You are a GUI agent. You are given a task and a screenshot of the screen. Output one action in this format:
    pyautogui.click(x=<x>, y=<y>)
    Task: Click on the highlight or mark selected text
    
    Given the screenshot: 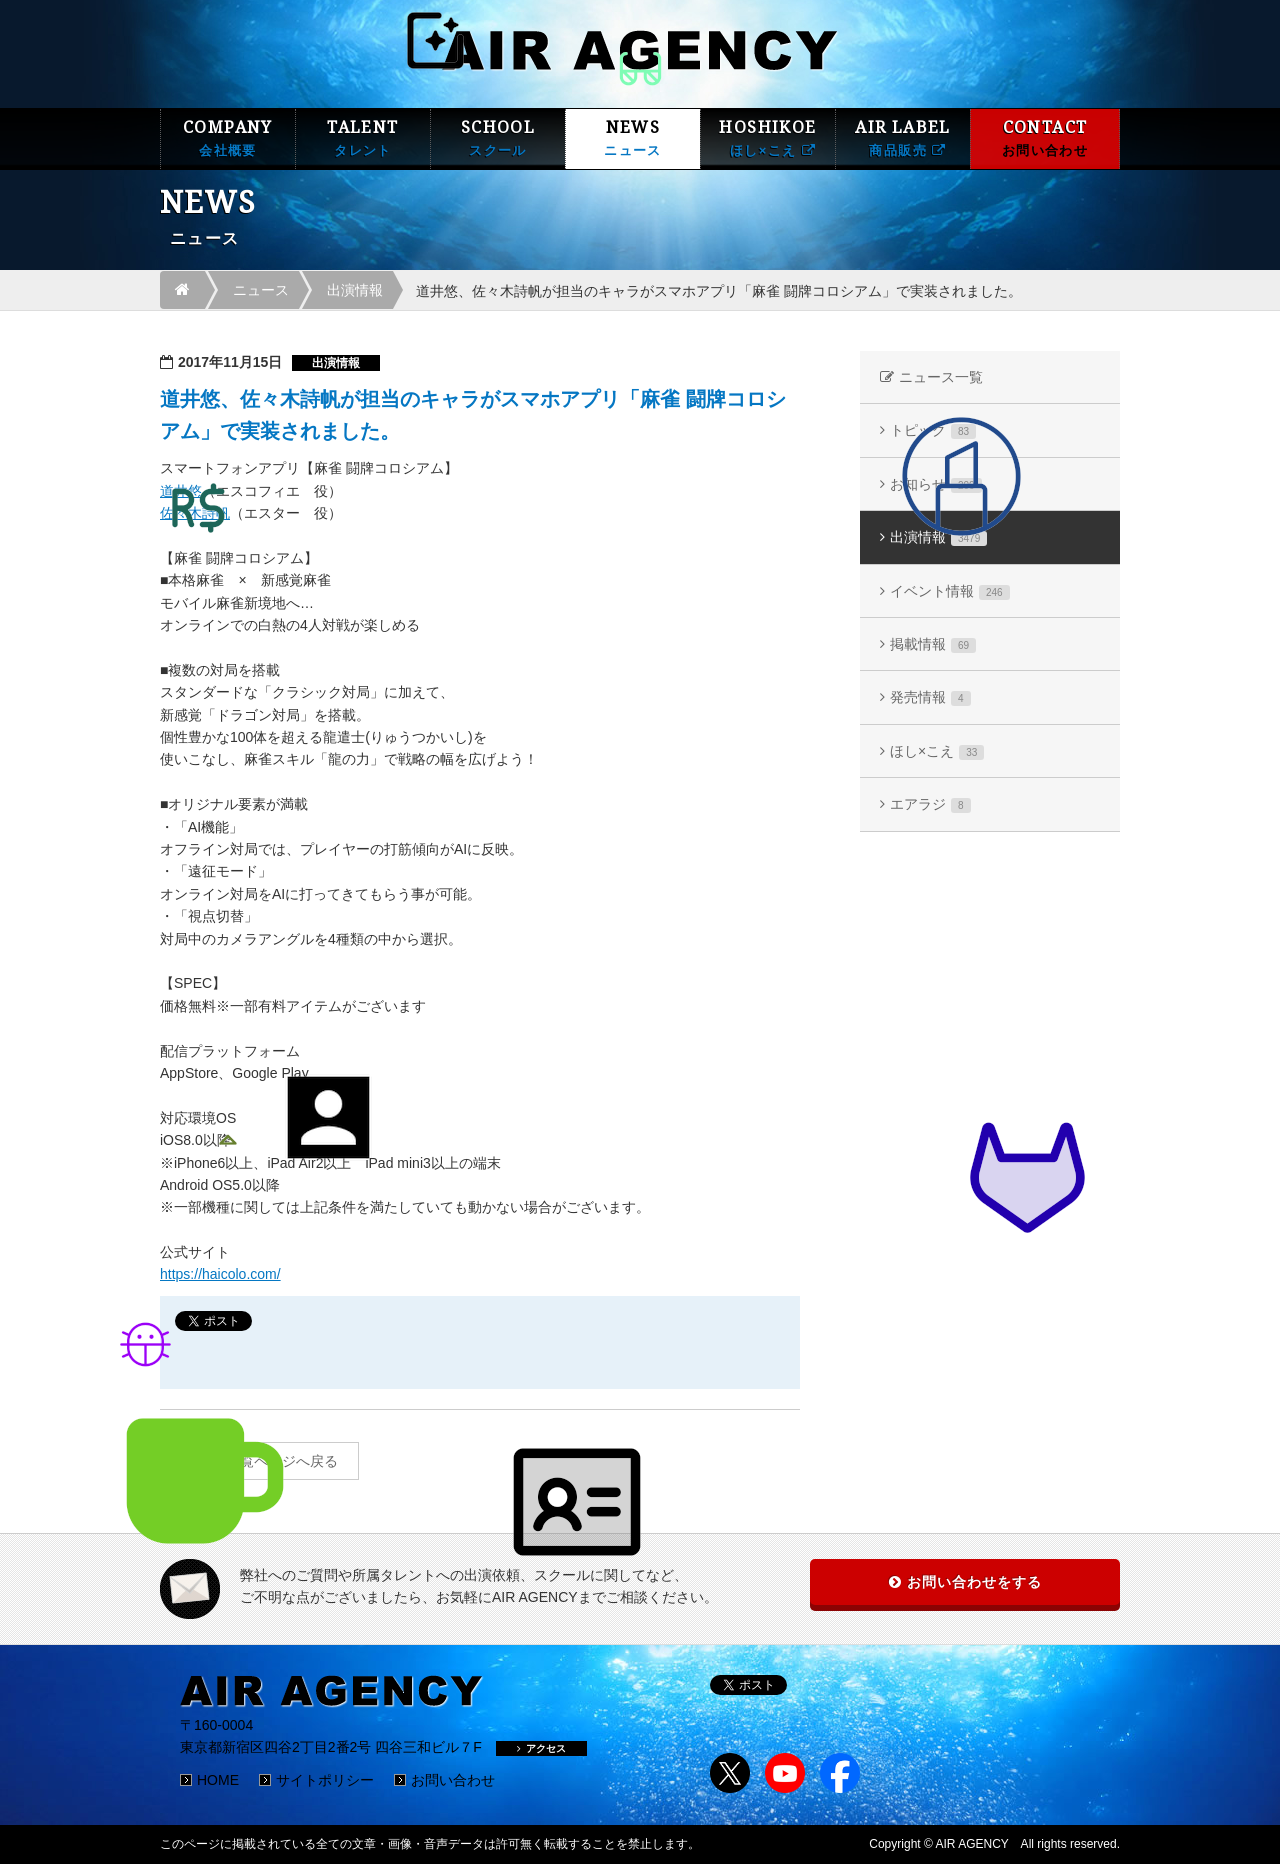 What is the action you would take?
    pyautogui.click(x=961, y=476)
    